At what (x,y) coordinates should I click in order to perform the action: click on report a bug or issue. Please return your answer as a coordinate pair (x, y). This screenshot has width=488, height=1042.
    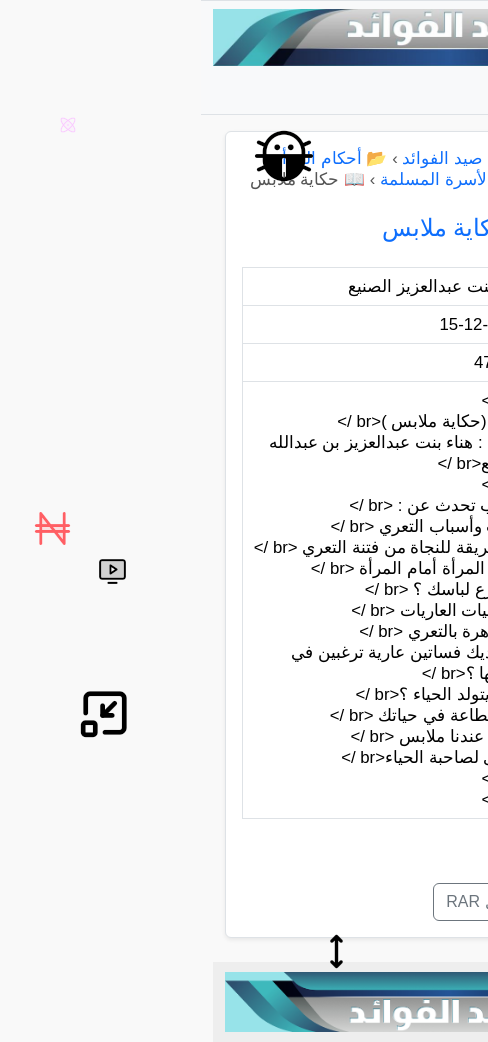
    Looking at the image, I should click on (284, 156).